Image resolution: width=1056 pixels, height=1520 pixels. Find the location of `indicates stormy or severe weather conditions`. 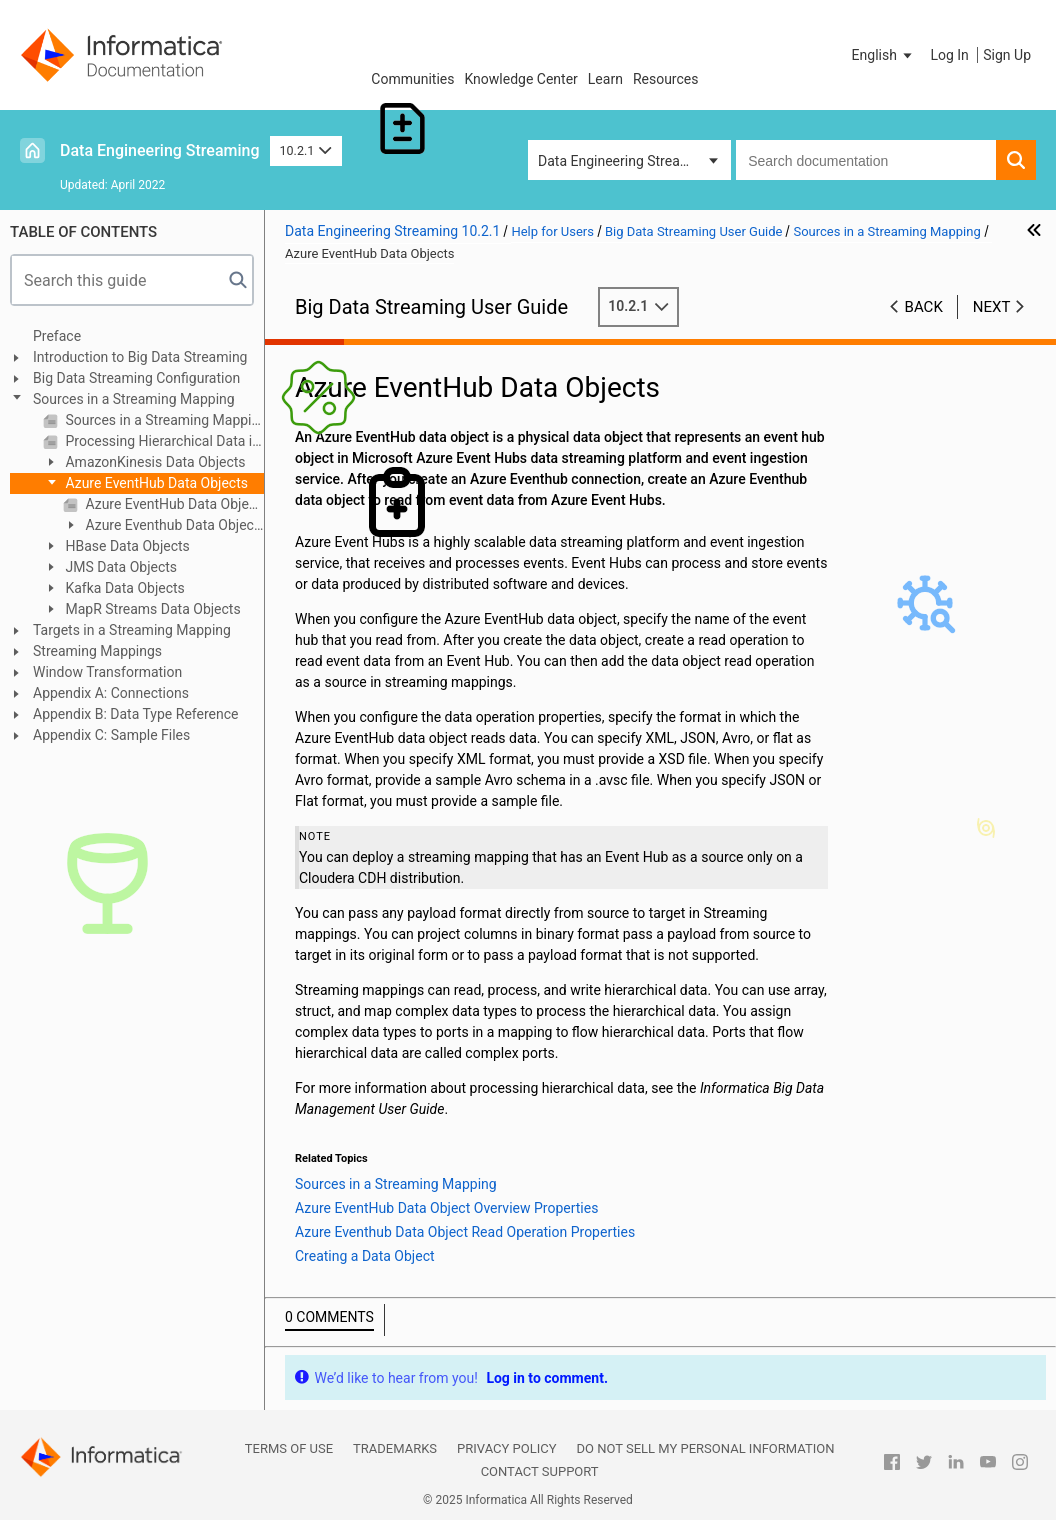

indicates stormy or severe weather conditions is located at coordinates (986, 828).